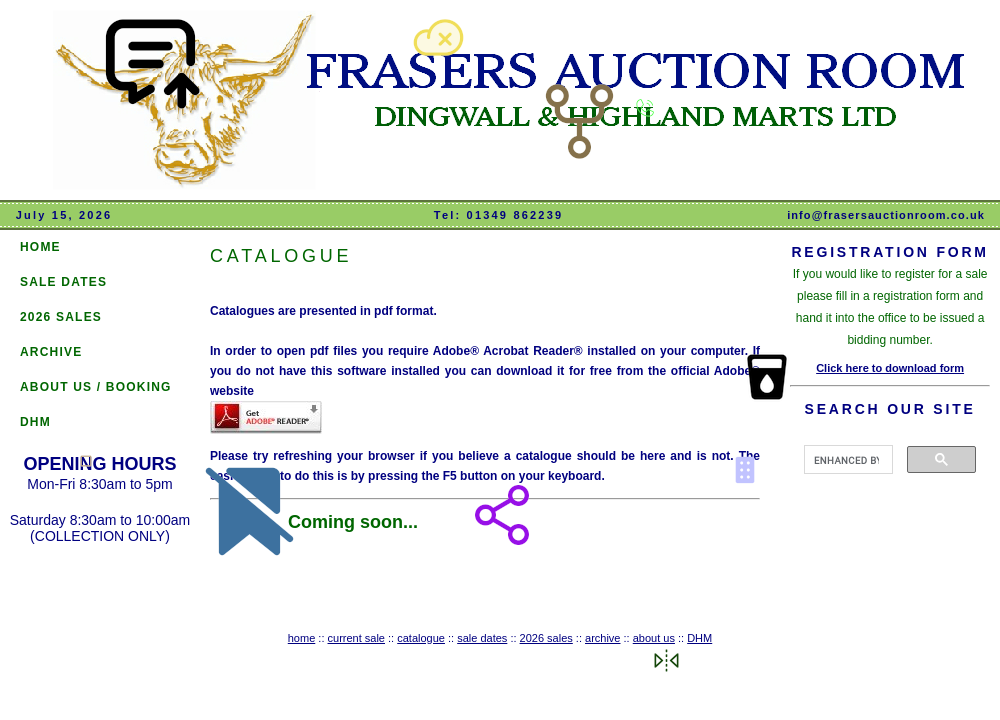 This screenshot has width=1000, height=720. Describe the element at coordinates (666, 660) in the screenshot. I see `mirror or flip content horizontally` at that location.